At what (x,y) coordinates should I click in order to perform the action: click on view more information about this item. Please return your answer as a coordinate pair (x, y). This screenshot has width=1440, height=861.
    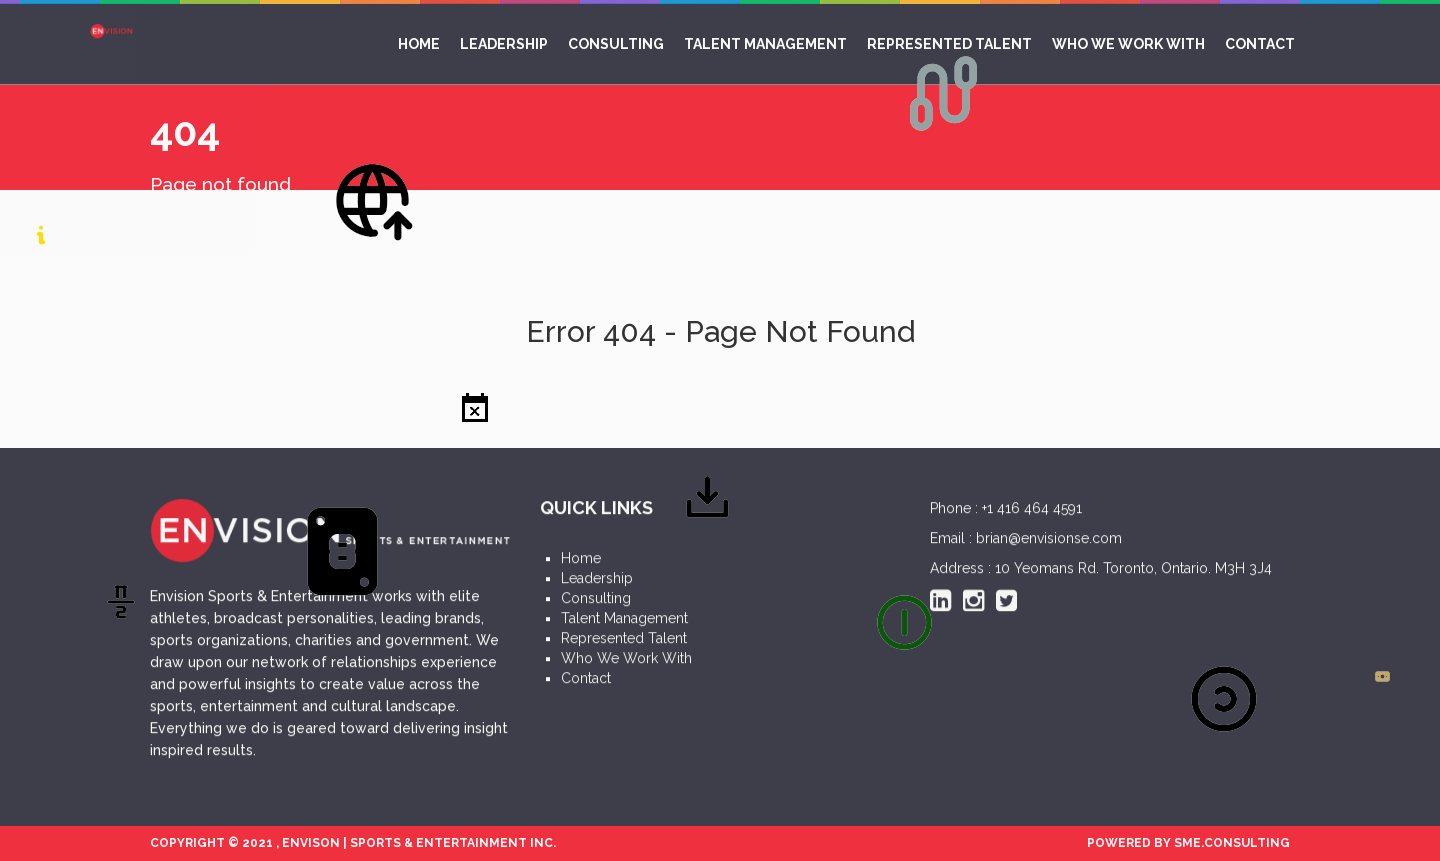
    Looking at the image, I should click on (41, 234).